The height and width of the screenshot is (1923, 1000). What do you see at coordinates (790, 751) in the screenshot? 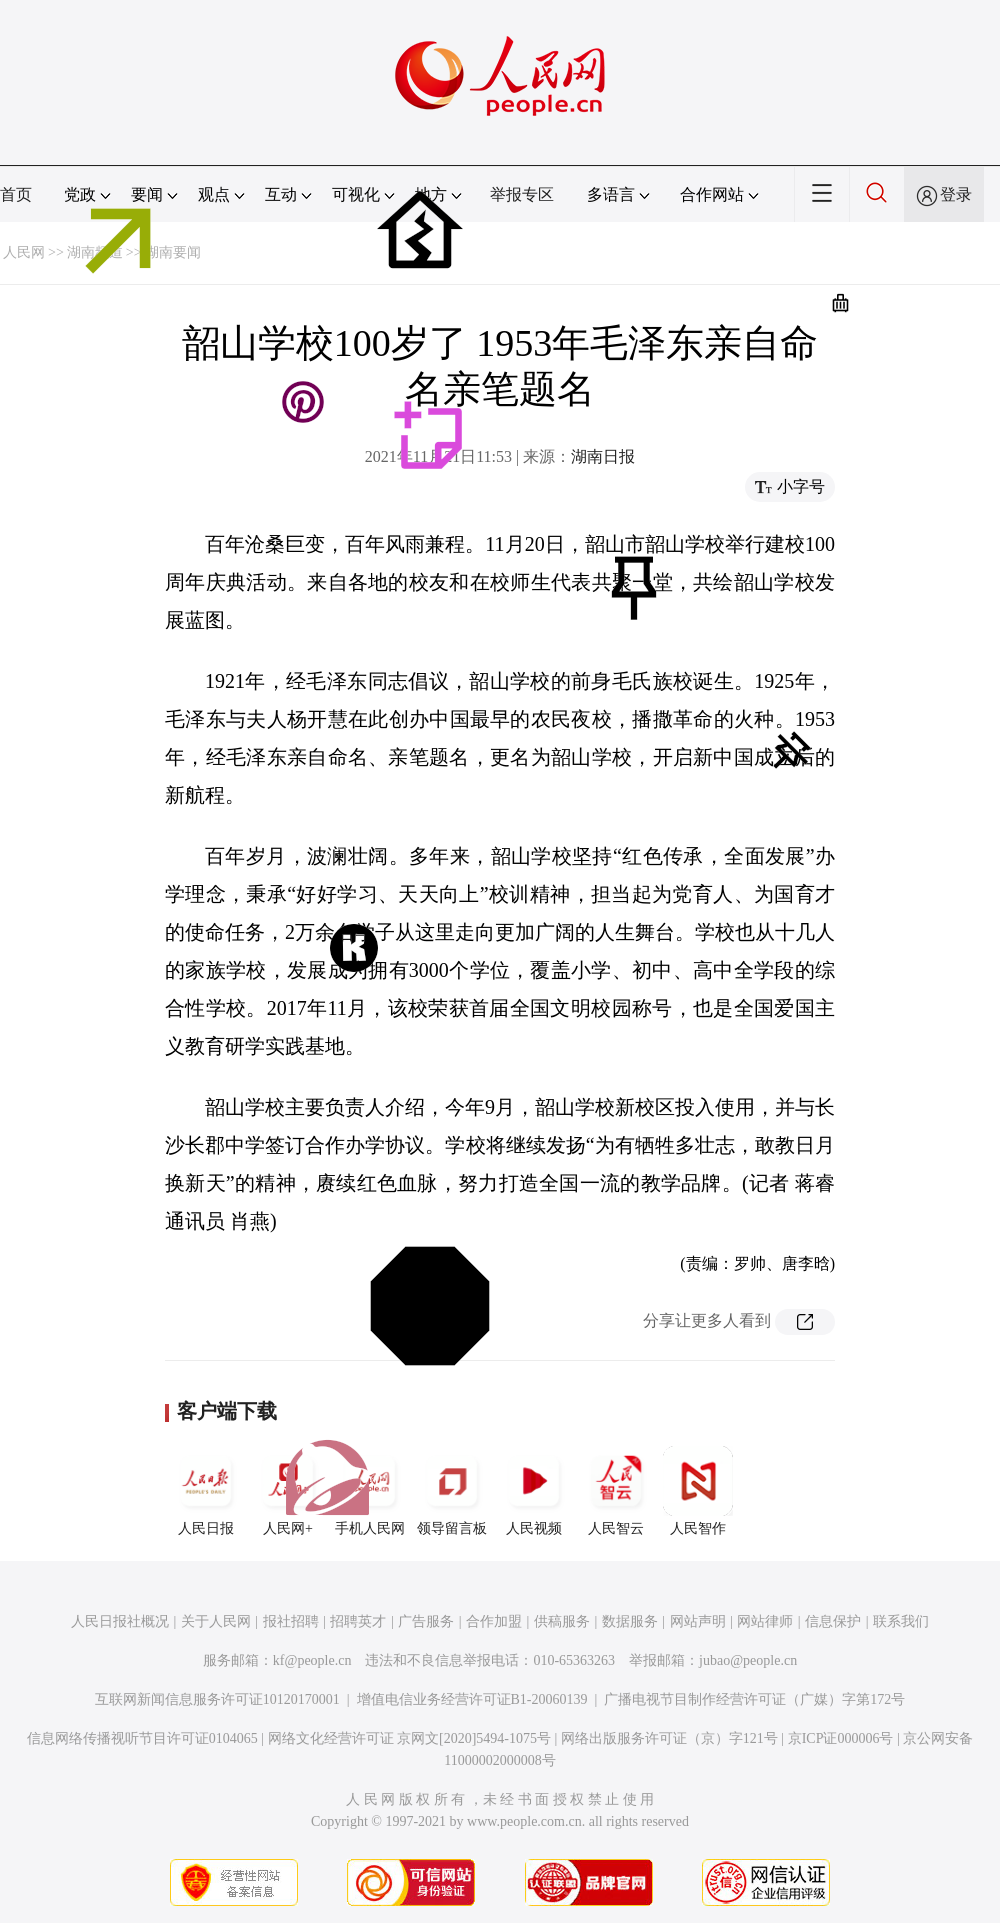
I see `unpin a saved location` at bounding box center [790, 751].